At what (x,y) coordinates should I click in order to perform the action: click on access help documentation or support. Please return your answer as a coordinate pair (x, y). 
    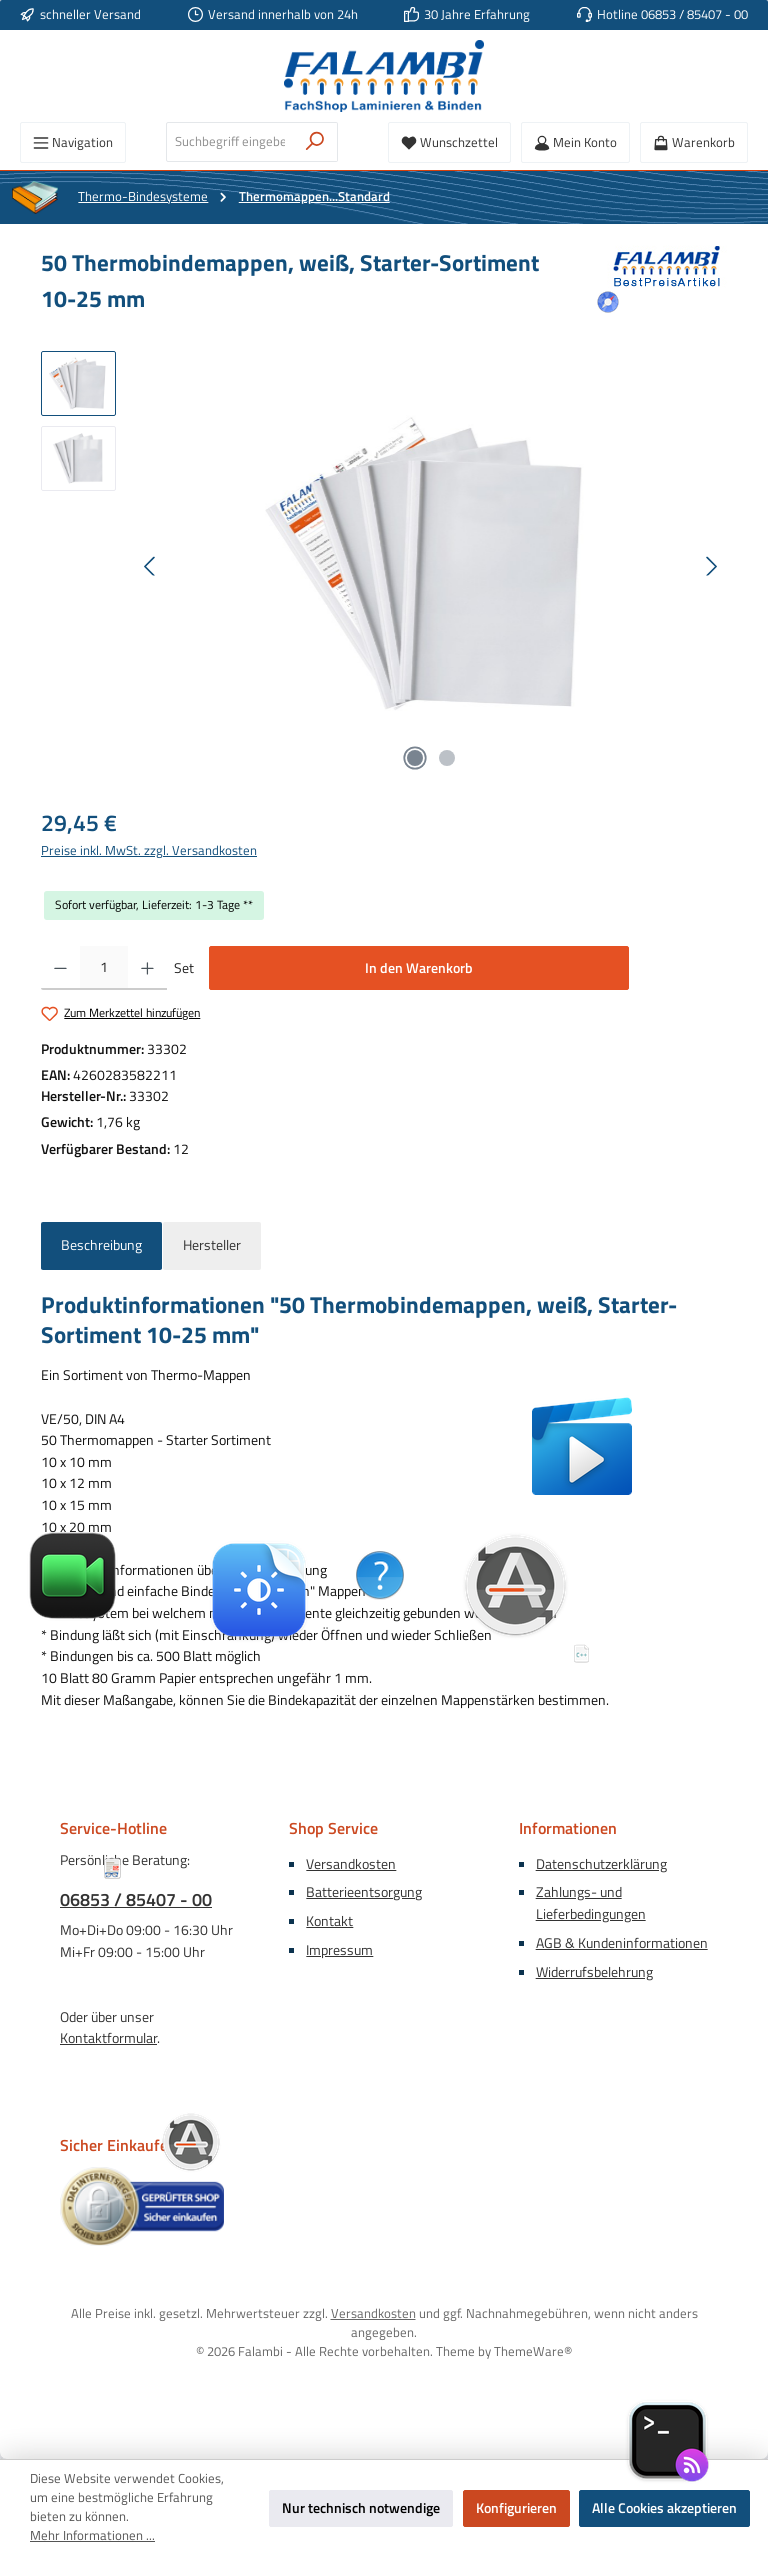
    Looking at the image, I should click on (380, 1575).